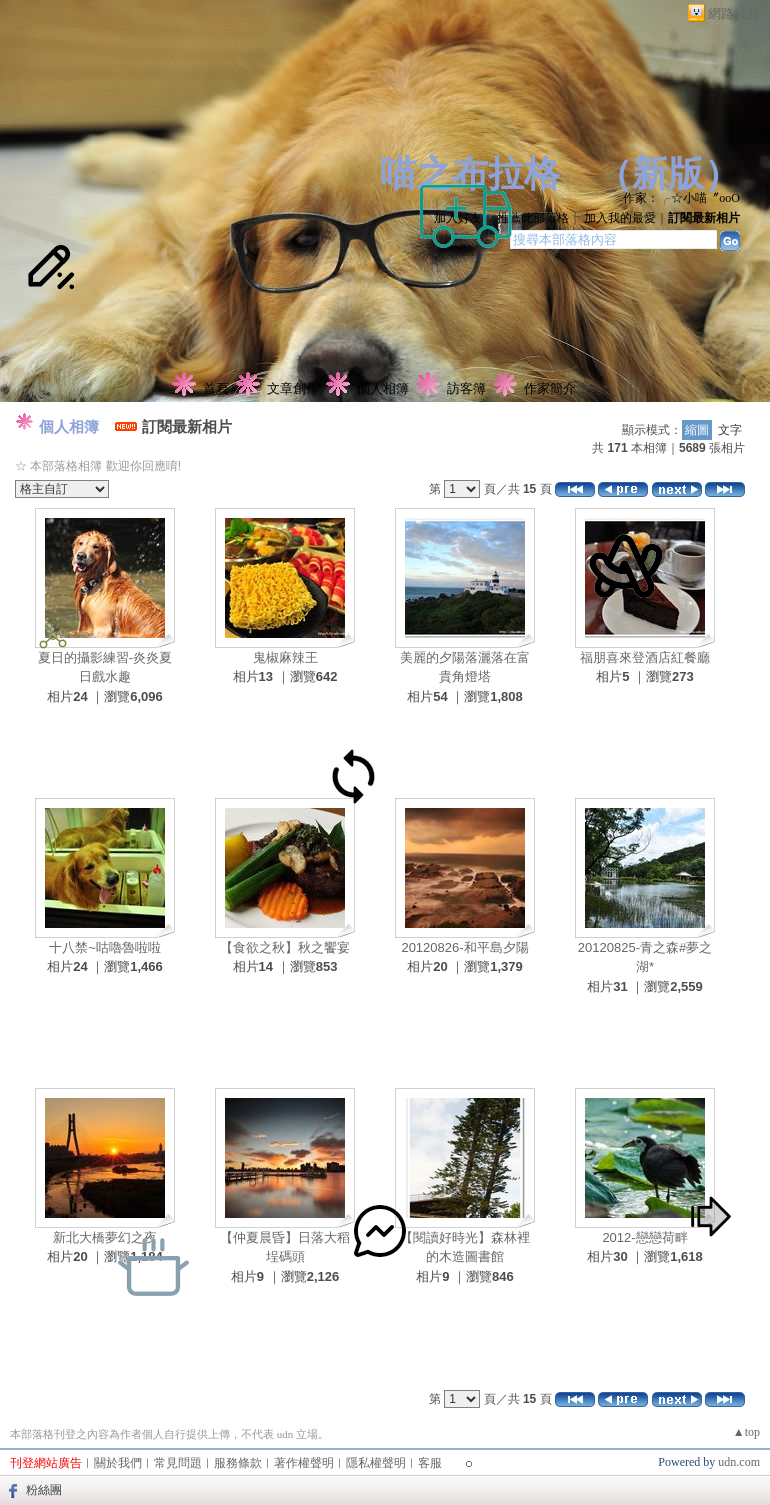 The width and height of the screenshot is (770, 1505). I want to click on edit or apply a discount code, so click(50, 265).